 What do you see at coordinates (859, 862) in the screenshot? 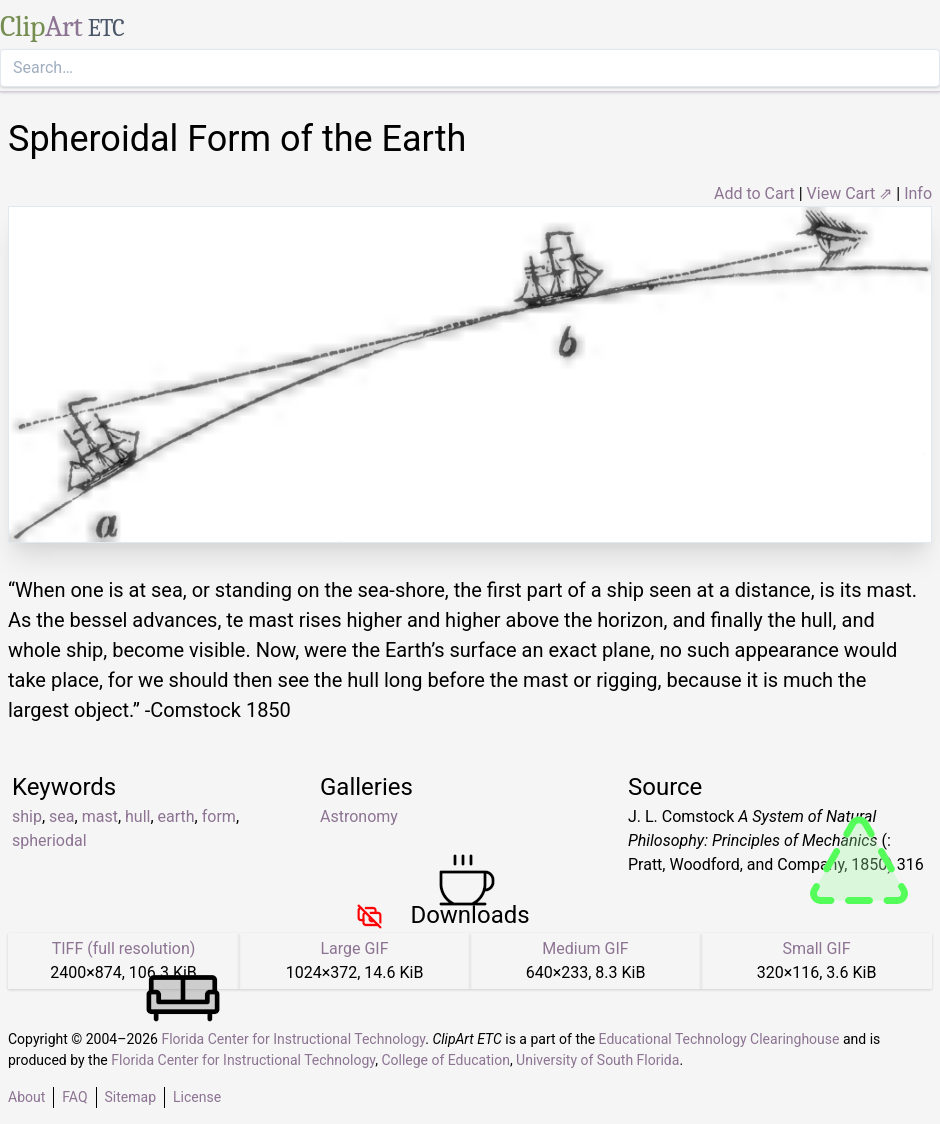
I see `indicates a draft or incomplete state` at bounding box center [859, 862].